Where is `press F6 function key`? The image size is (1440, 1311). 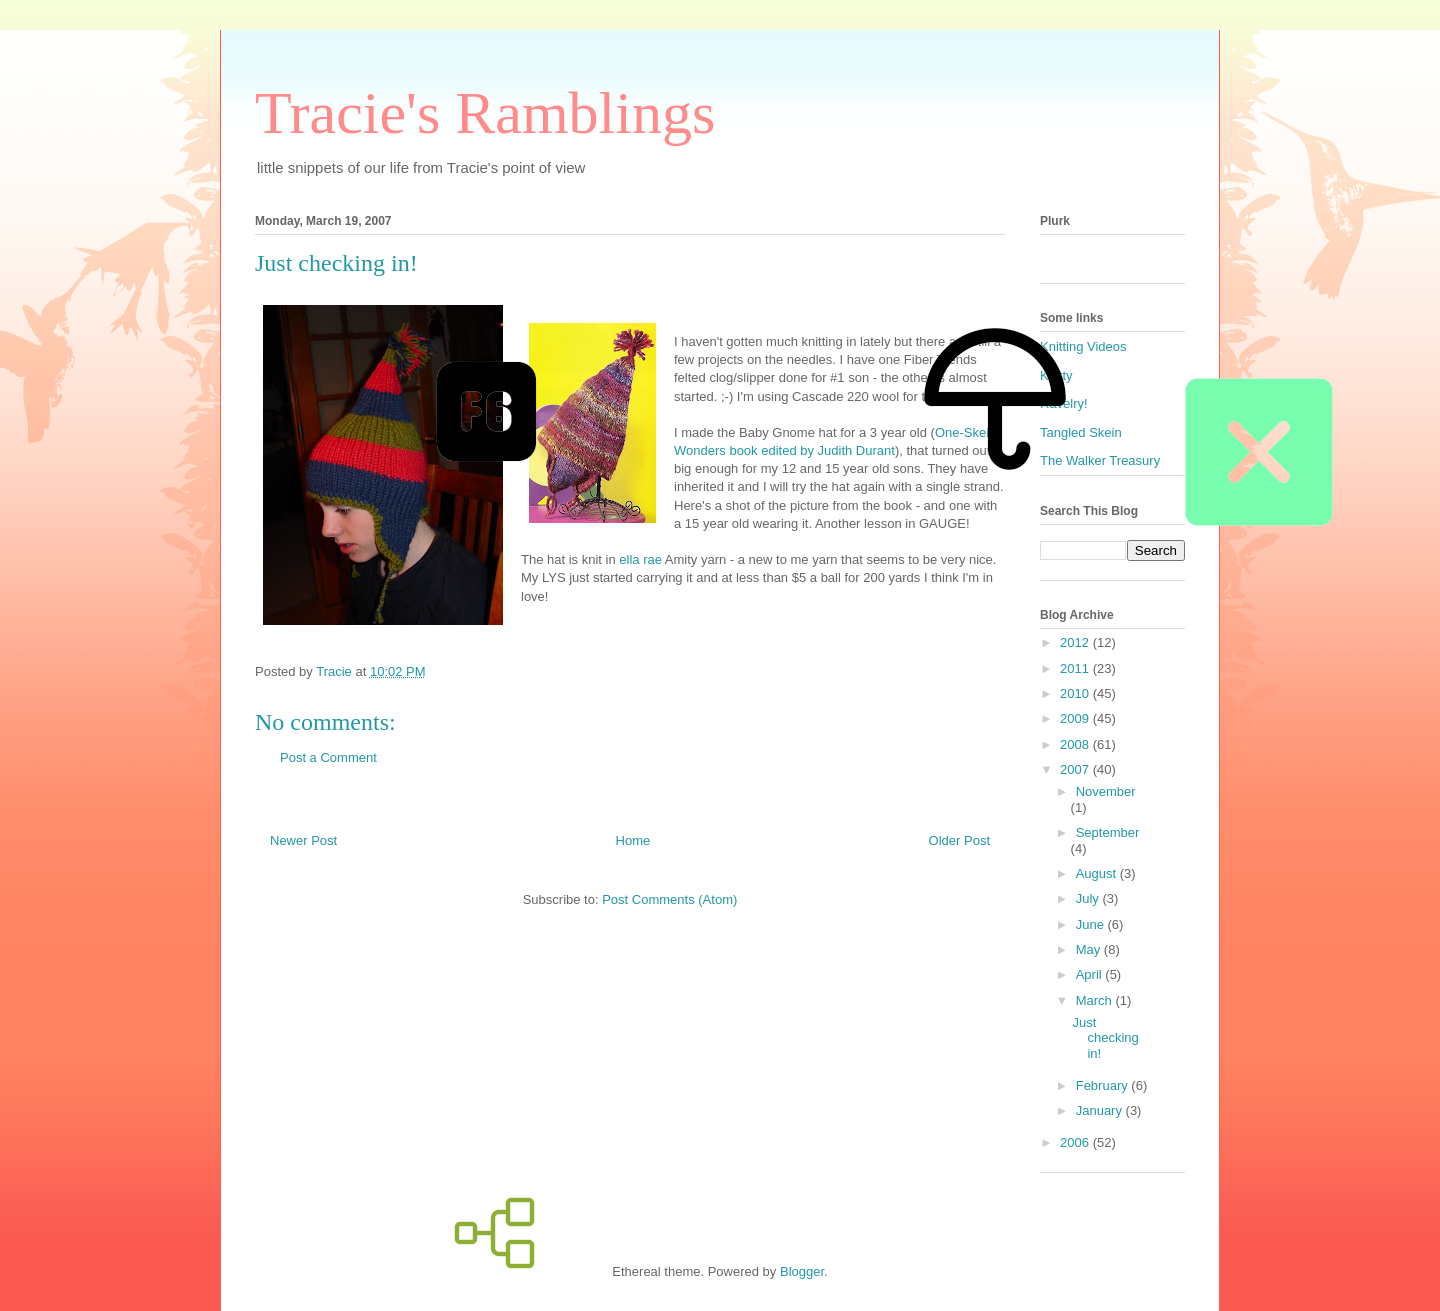 press F6 function key is located at coordinates (486, 411).